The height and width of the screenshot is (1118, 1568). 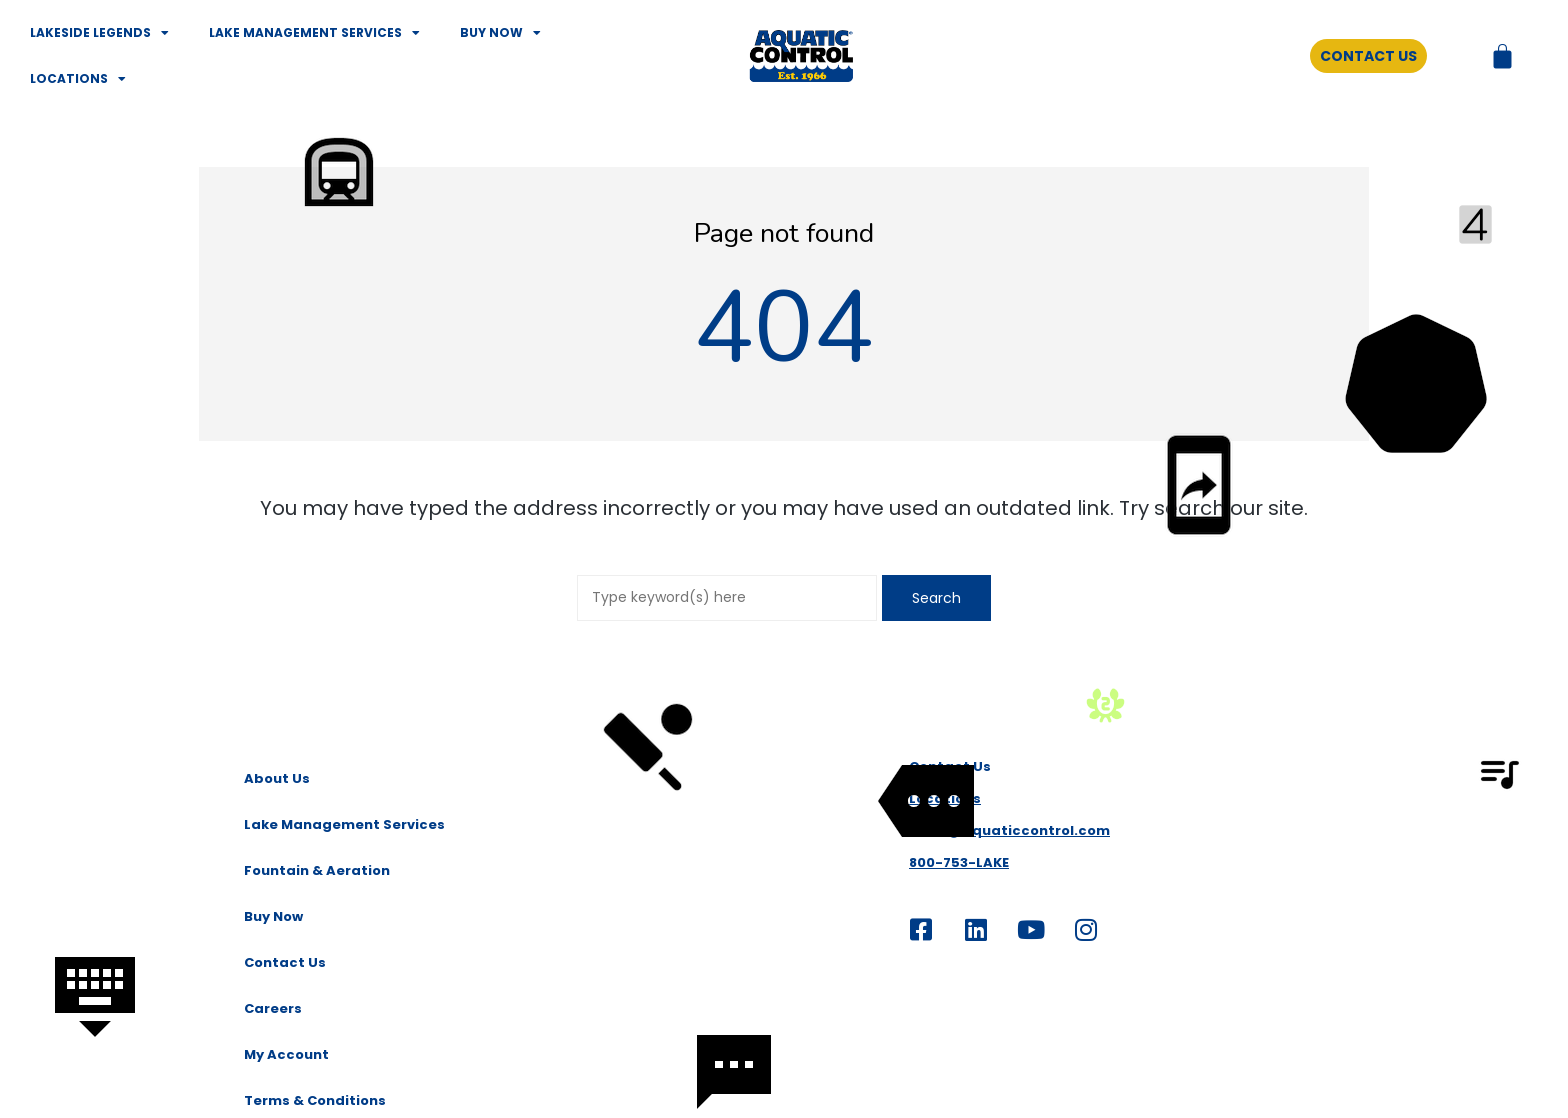 What do you see at coordinates (1475, 224) in the screenshot?
I see `indicates step four in a multi-step process` at bounding box center [1475, 224].